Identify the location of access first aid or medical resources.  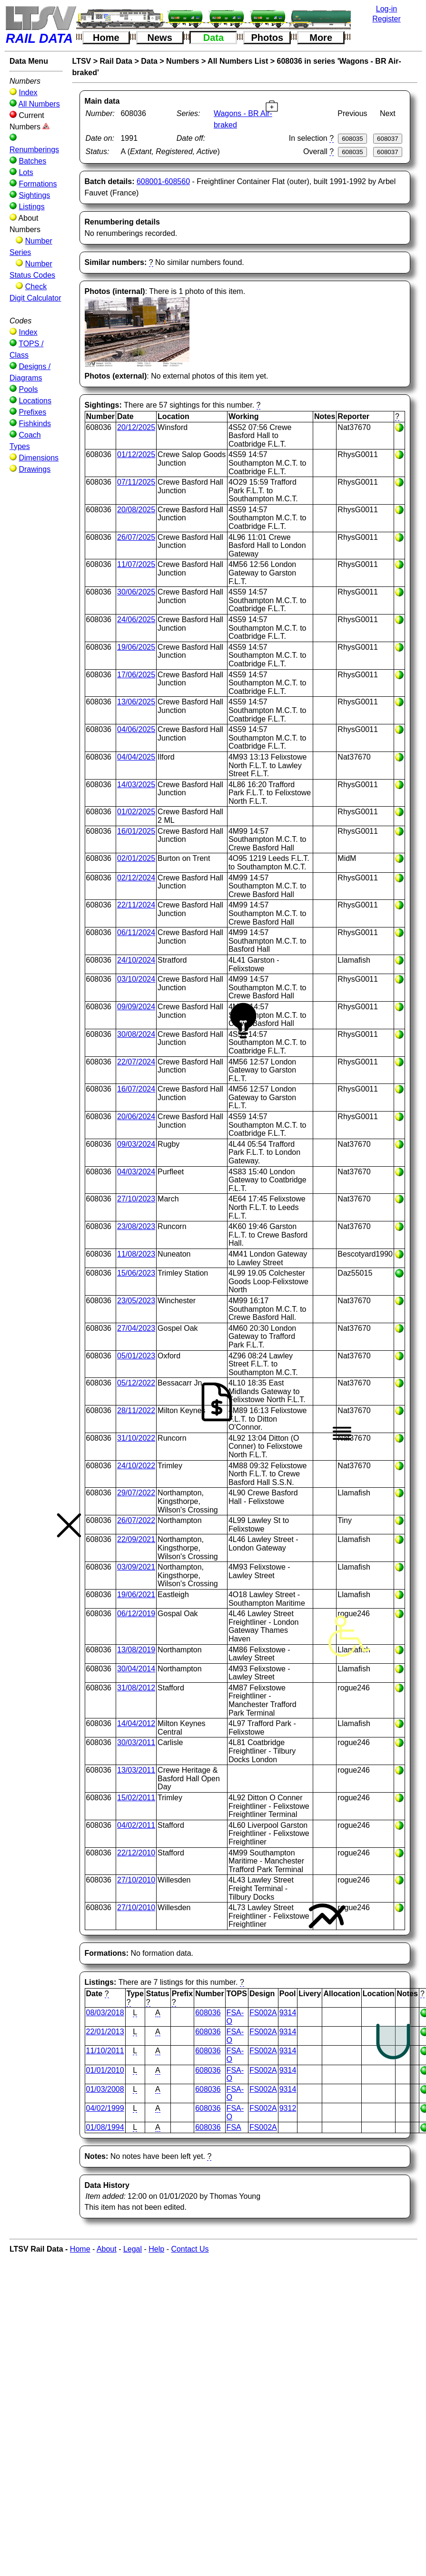
(272, 107).